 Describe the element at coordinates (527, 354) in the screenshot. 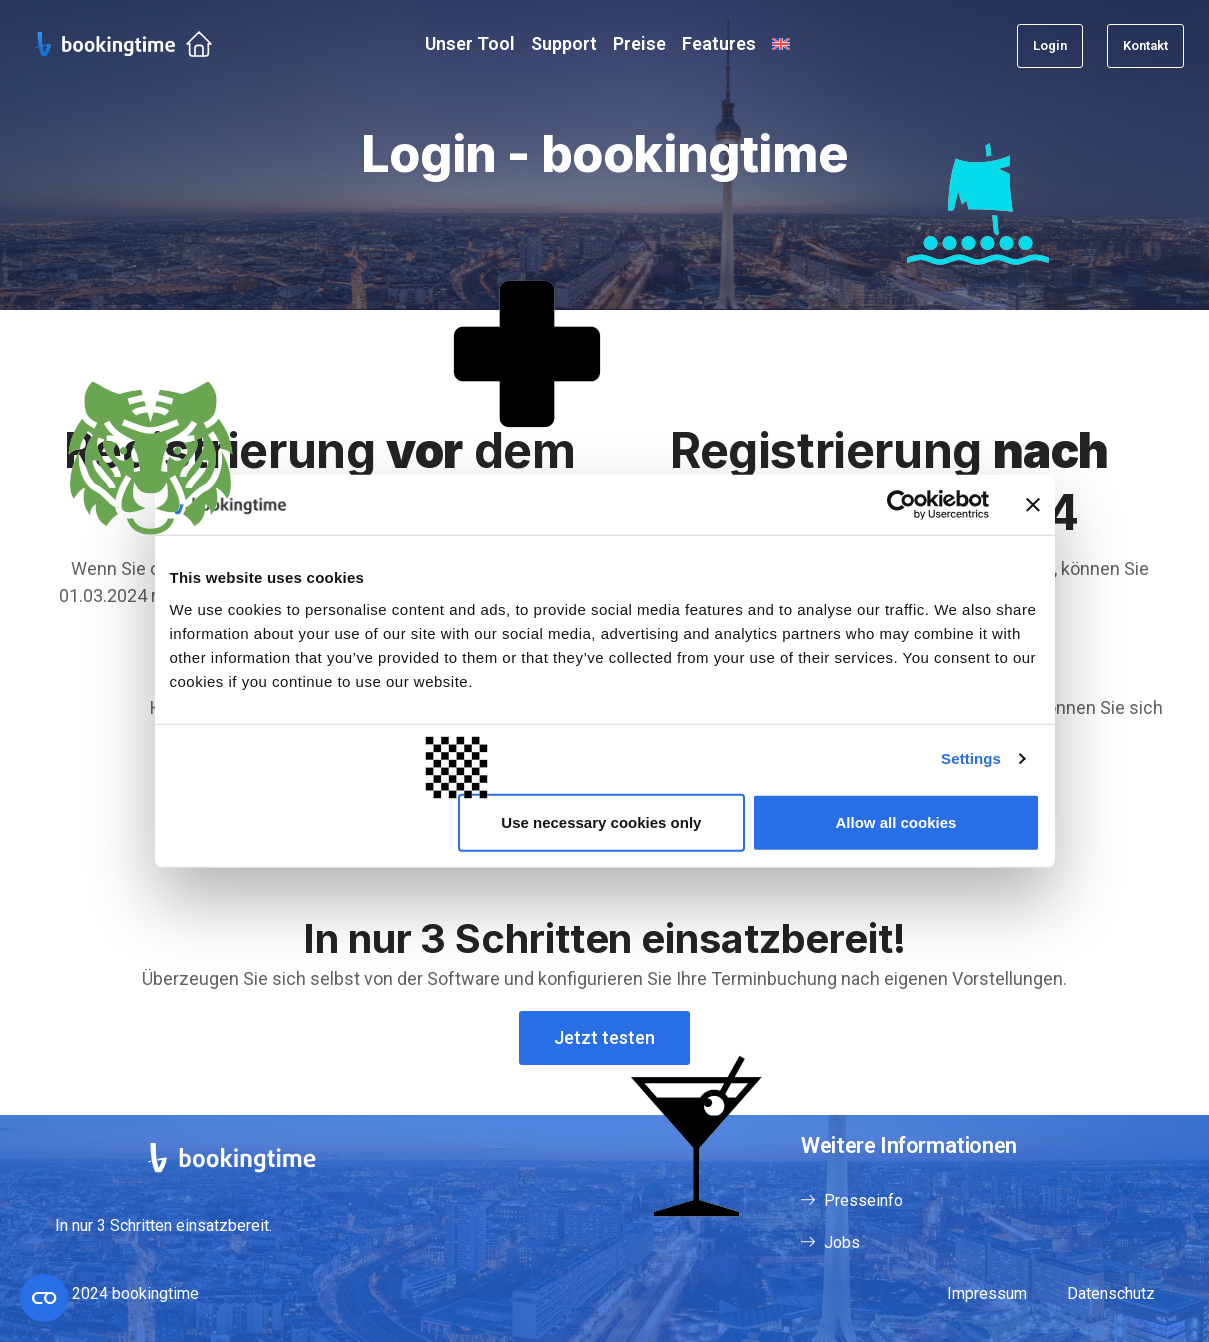

I see `indicates player health status is normal` at that location.